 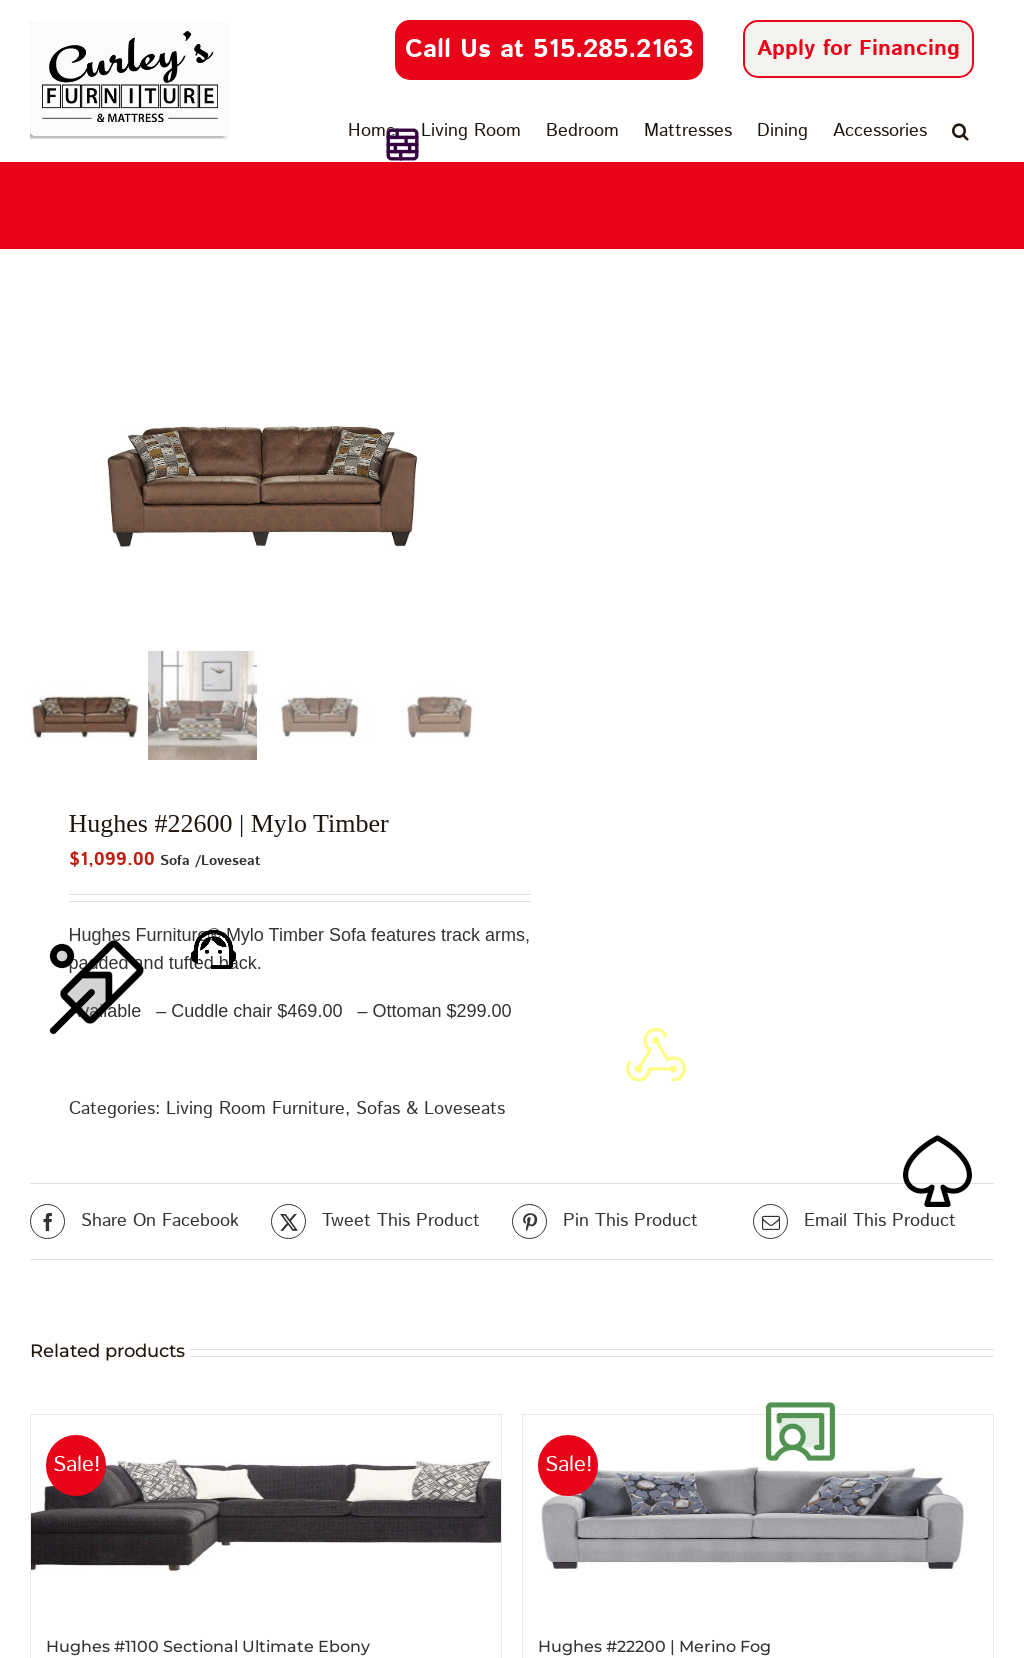 I want to click on view wall or barrier settings, so click(x=402, y=144).